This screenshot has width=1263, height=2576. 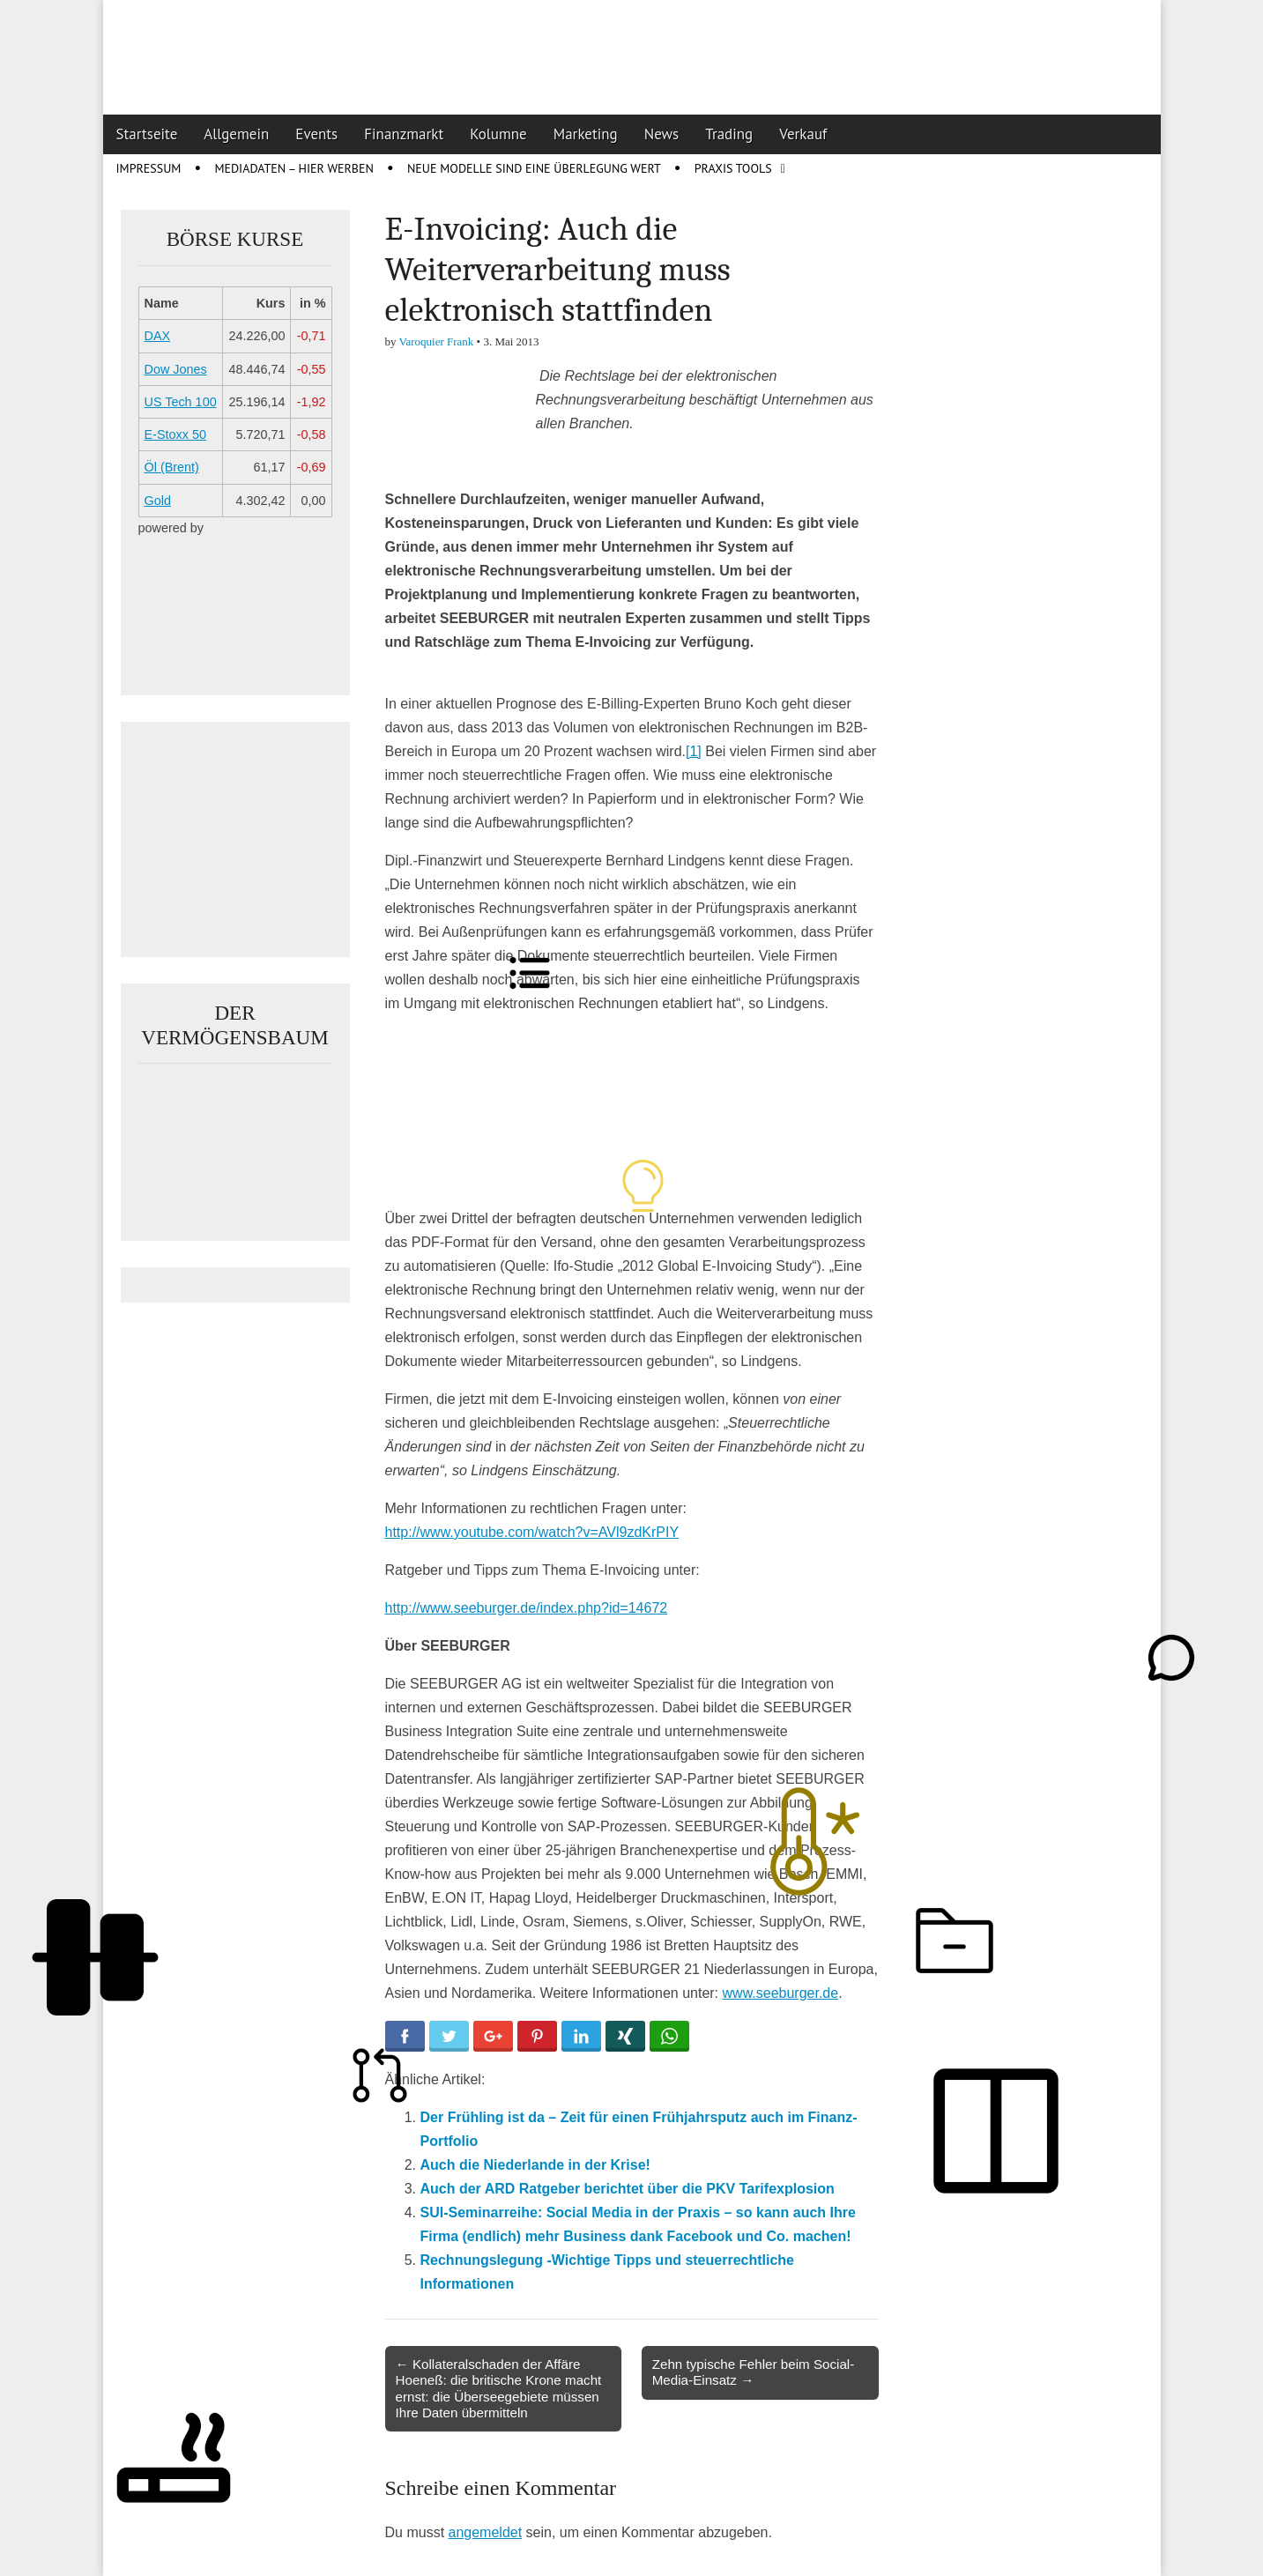 What do you see at coordinates (643, 1185) in the screenshot?
I see `view tips or helpful suggestions` at bounding box center [643, 1185].